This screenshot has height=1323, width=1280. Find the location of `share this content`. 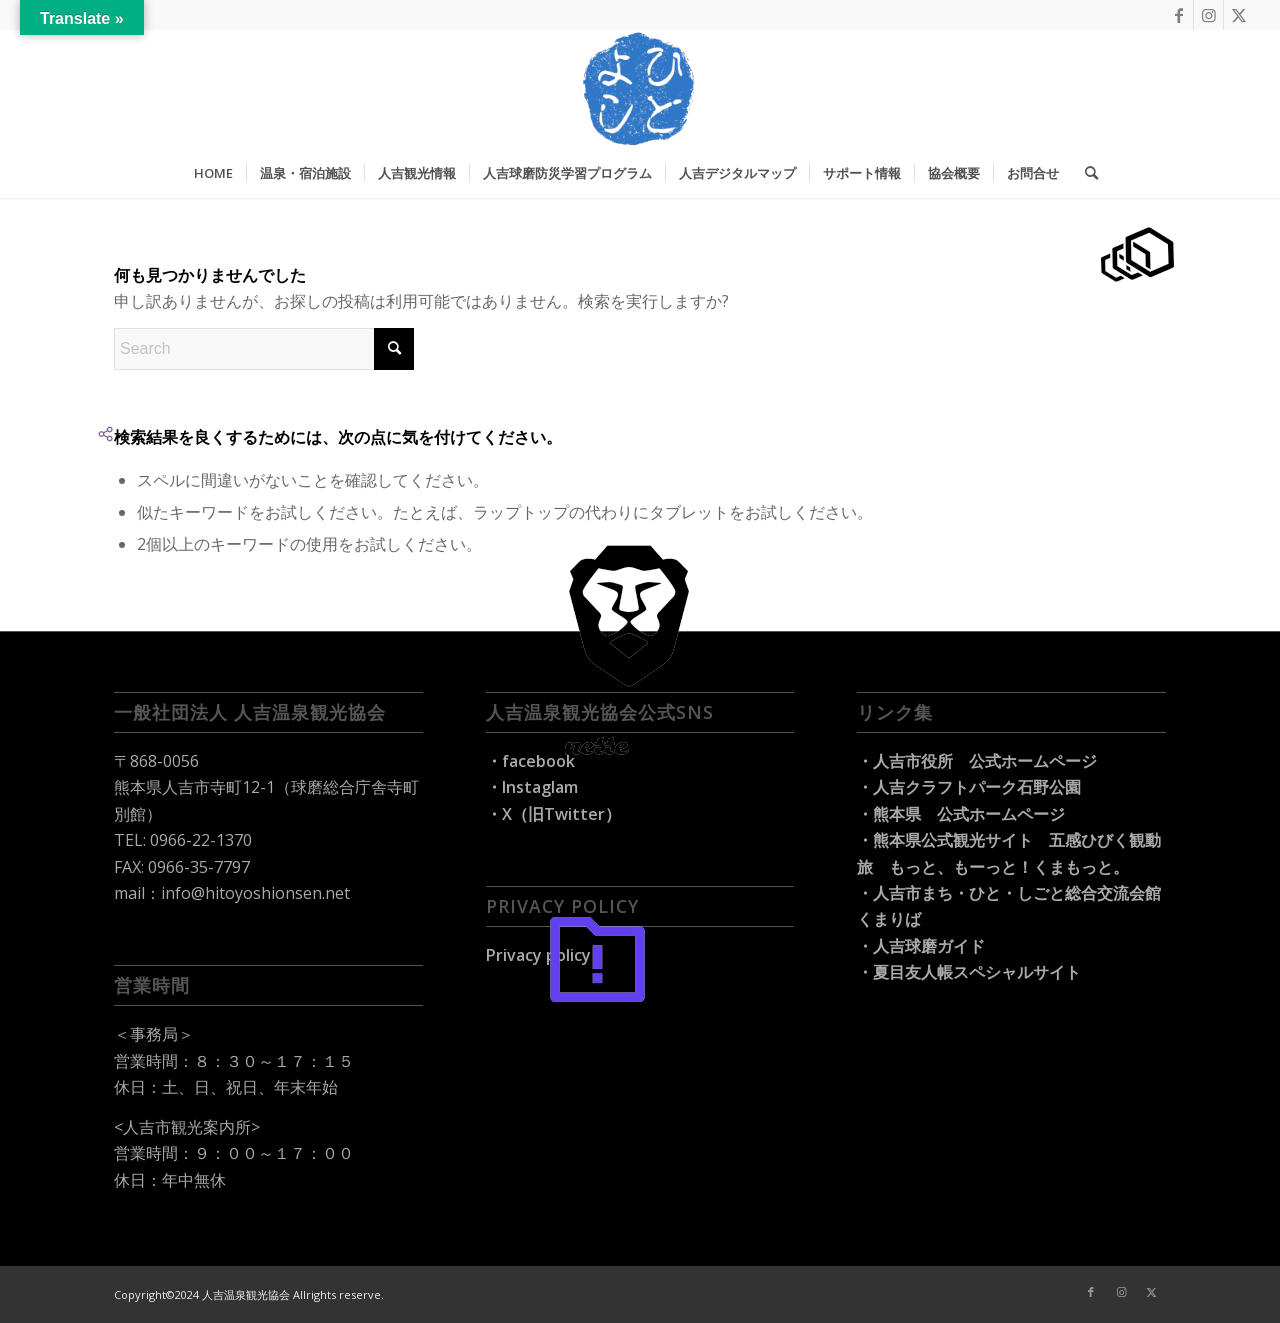

share this content is located at coordinates (106, 434).